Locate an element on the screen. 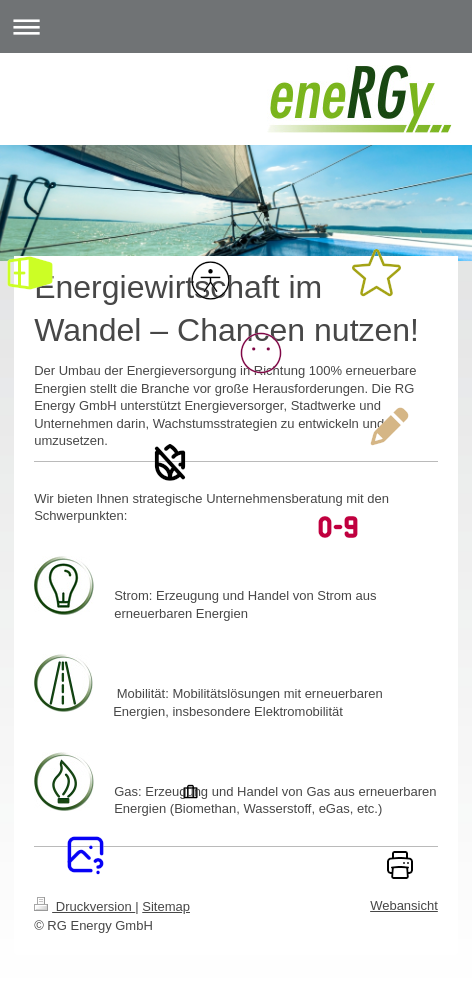 Image resolution: width=472 pixels, height=985 pixels. add to favorites is located at coordinates (376, 273).